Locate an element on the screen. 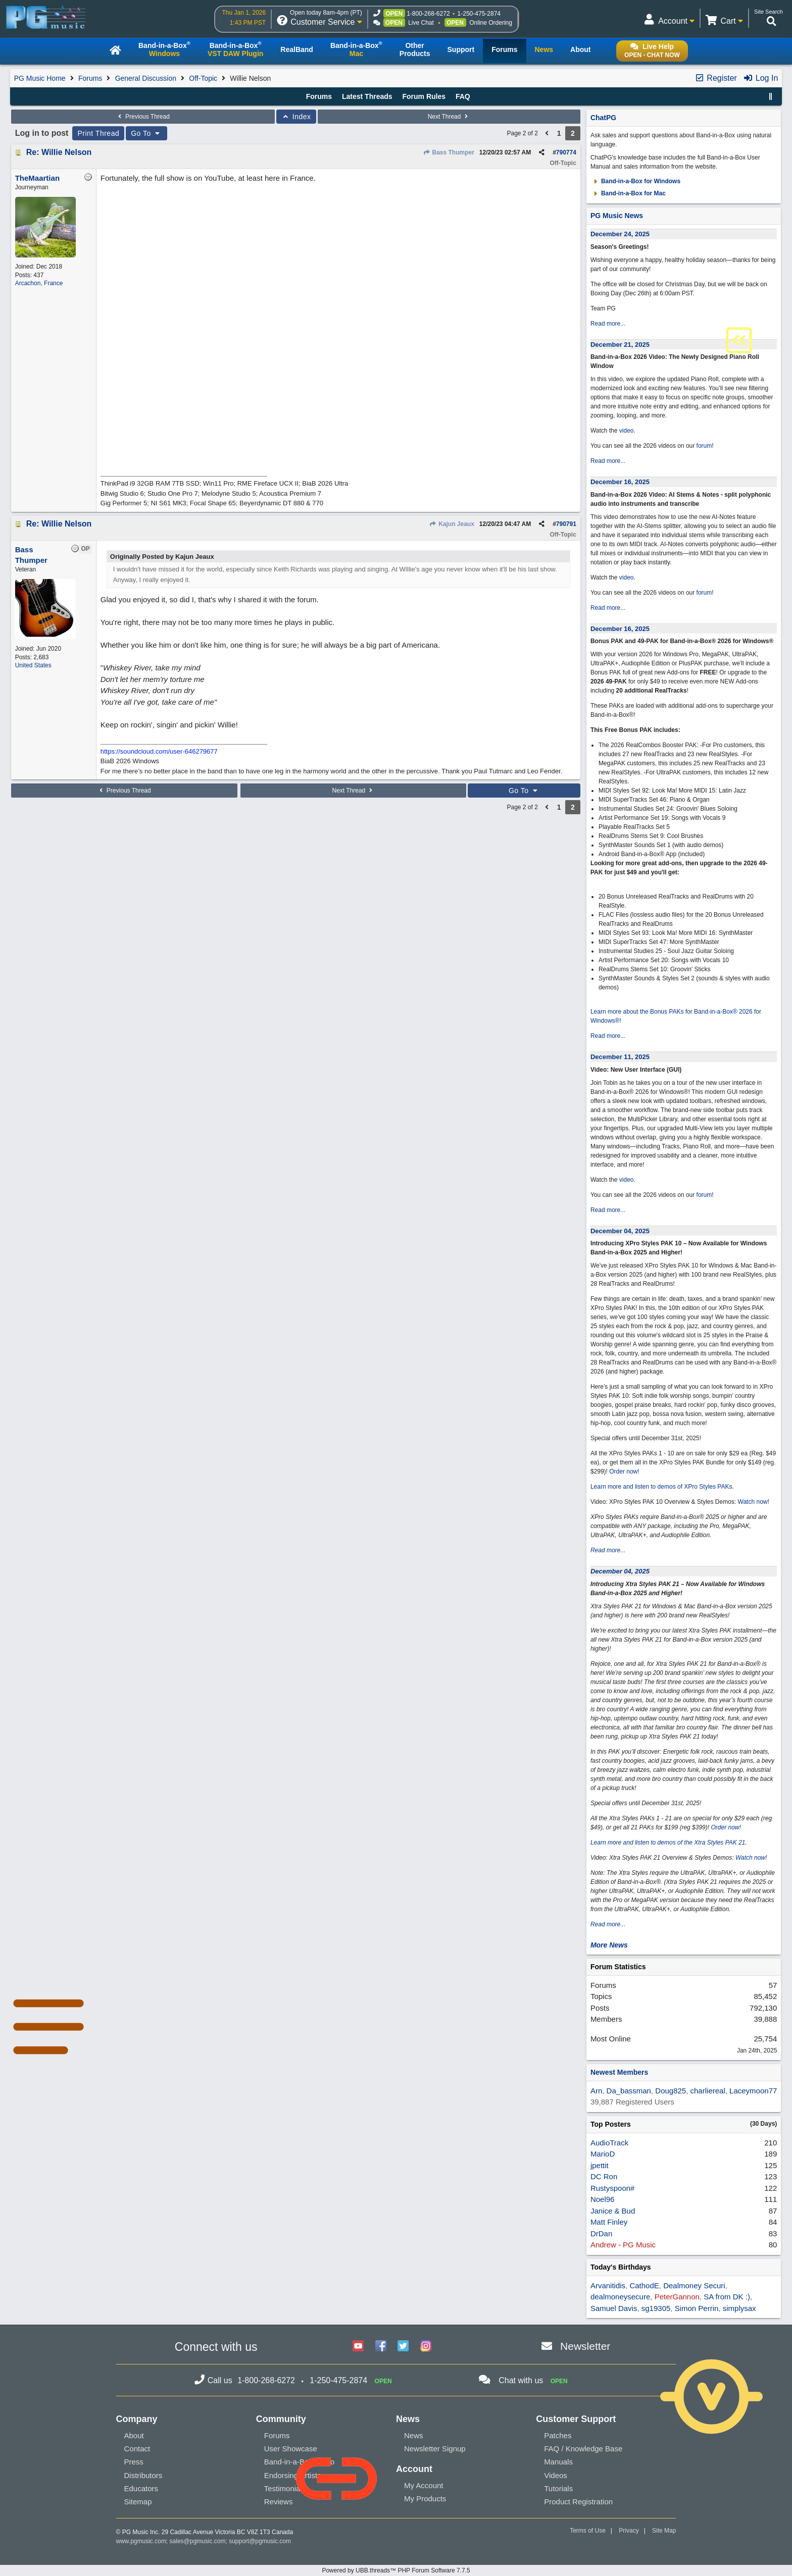  go back to previous section is located at coordinates (739, 340).